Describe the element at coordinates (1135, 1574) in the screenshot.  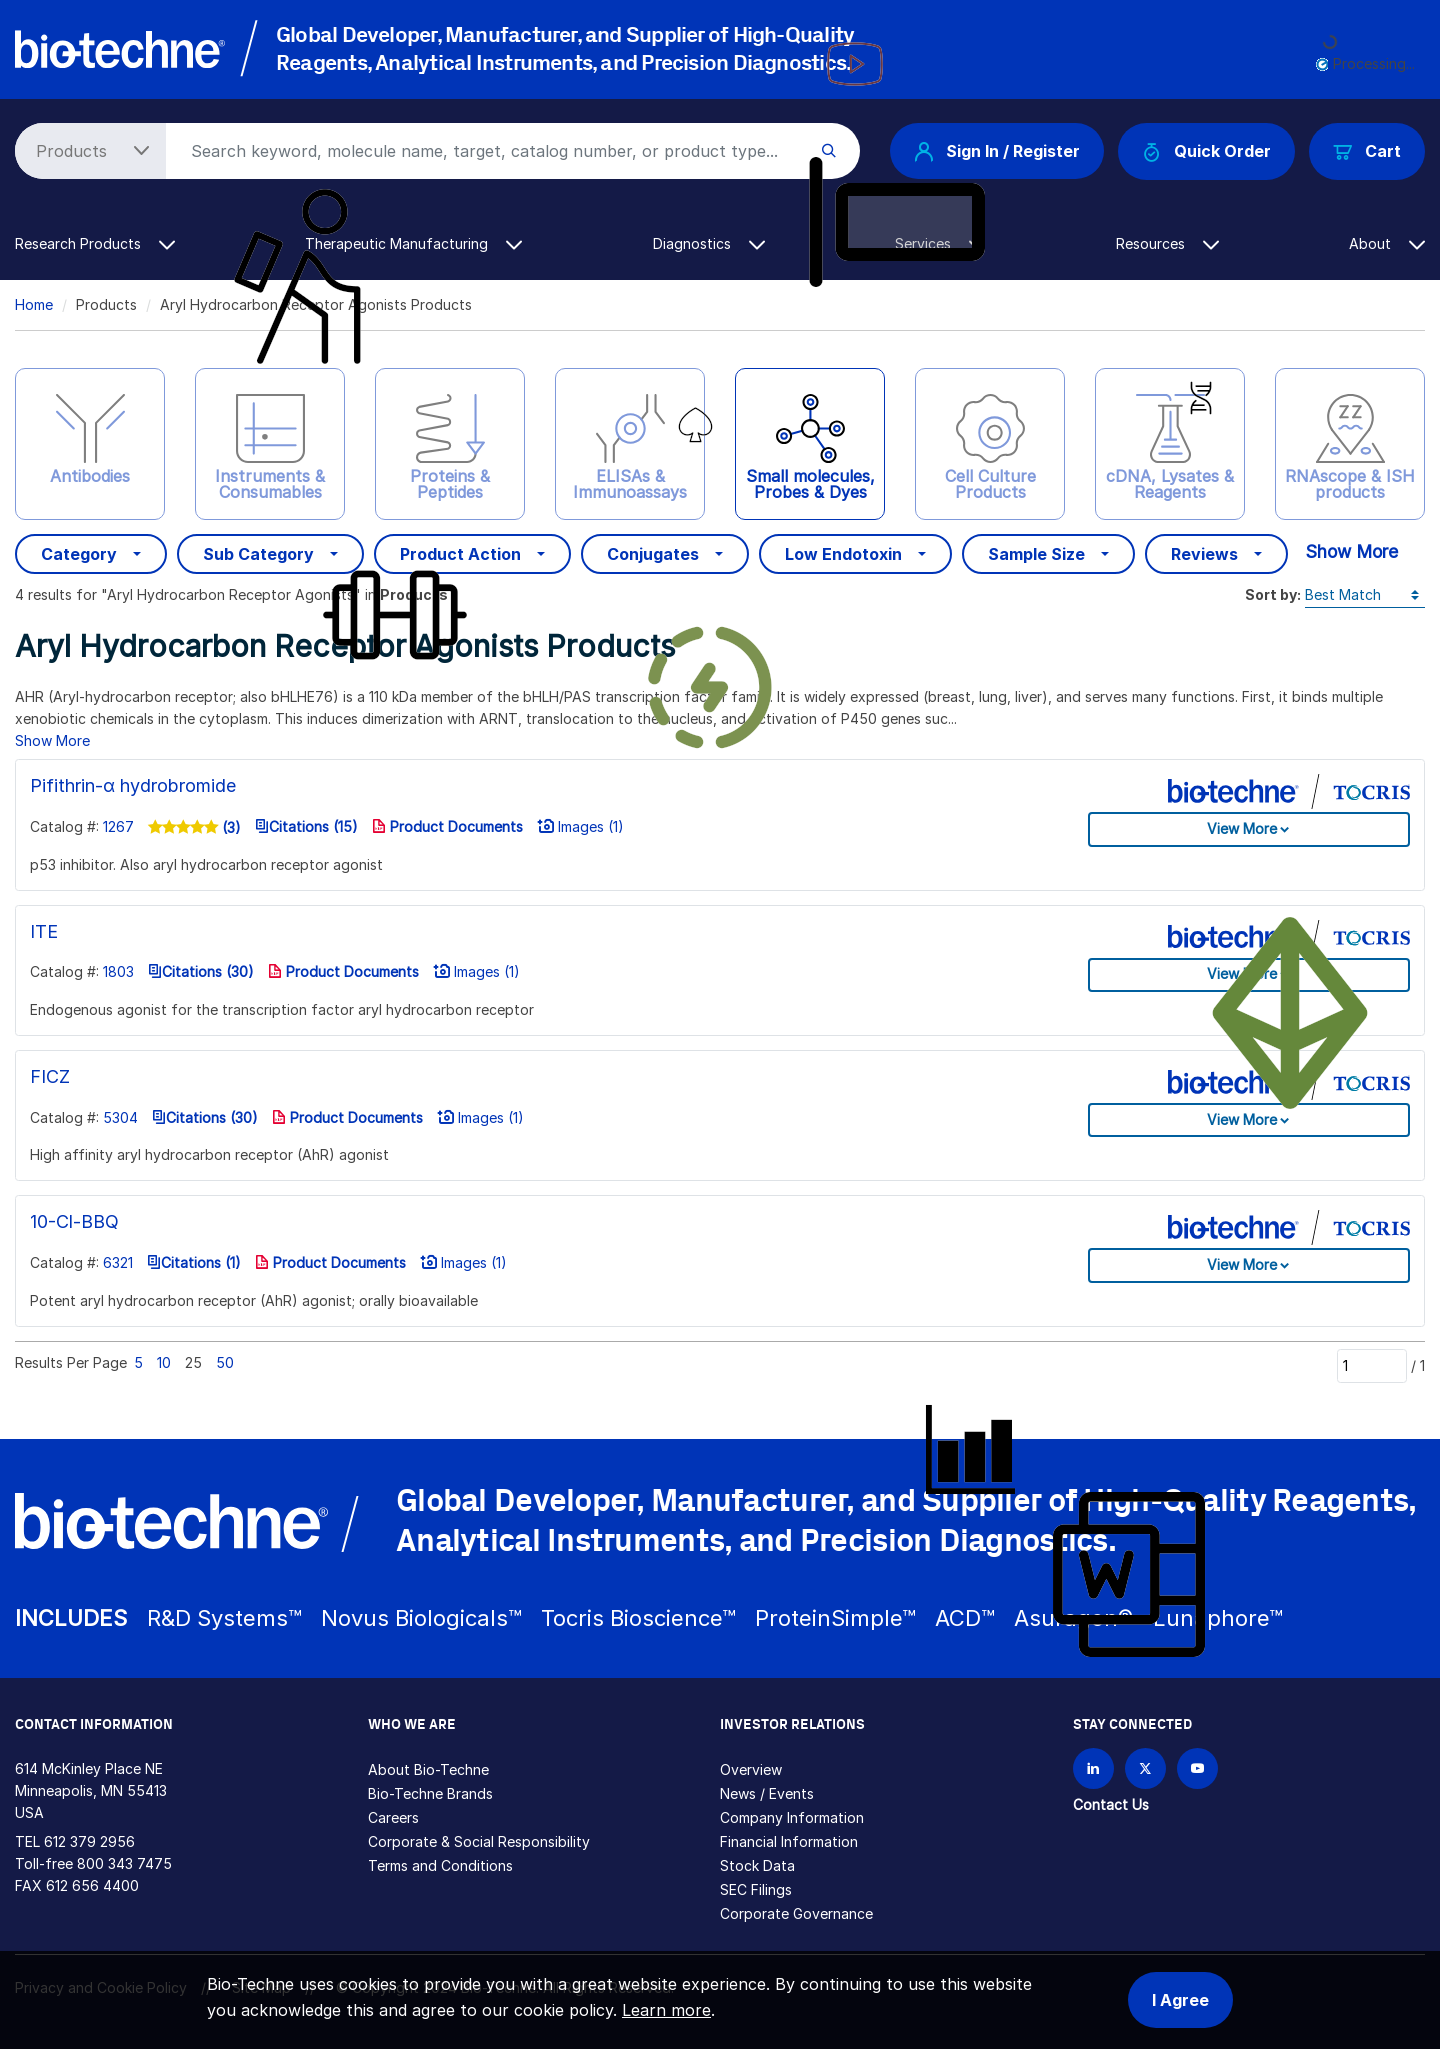
I see `open Microsoft Word` at that location.